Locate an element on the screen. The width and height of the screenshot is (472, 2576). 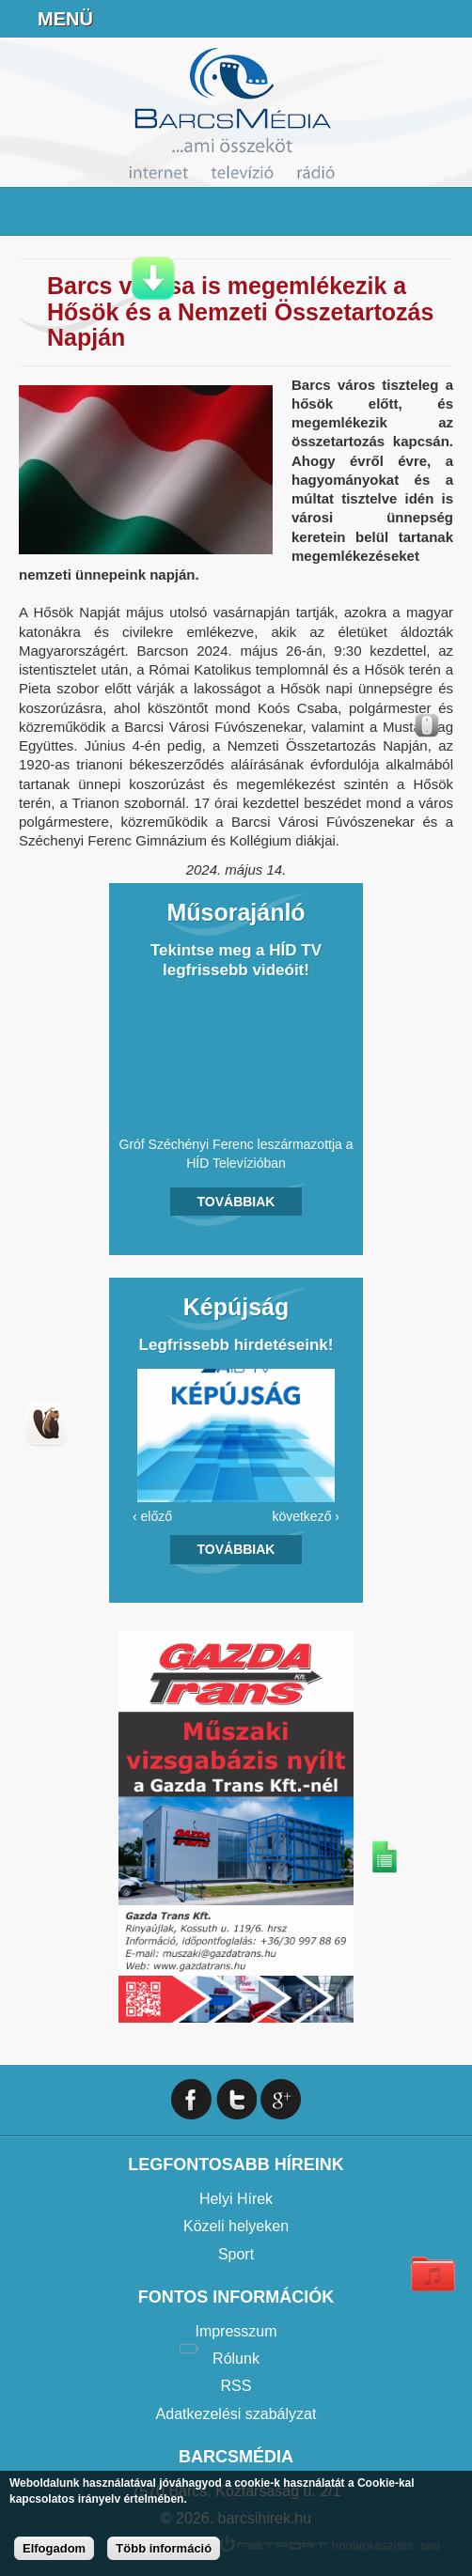
google forms file or document is located at coordinates (385, 1857).